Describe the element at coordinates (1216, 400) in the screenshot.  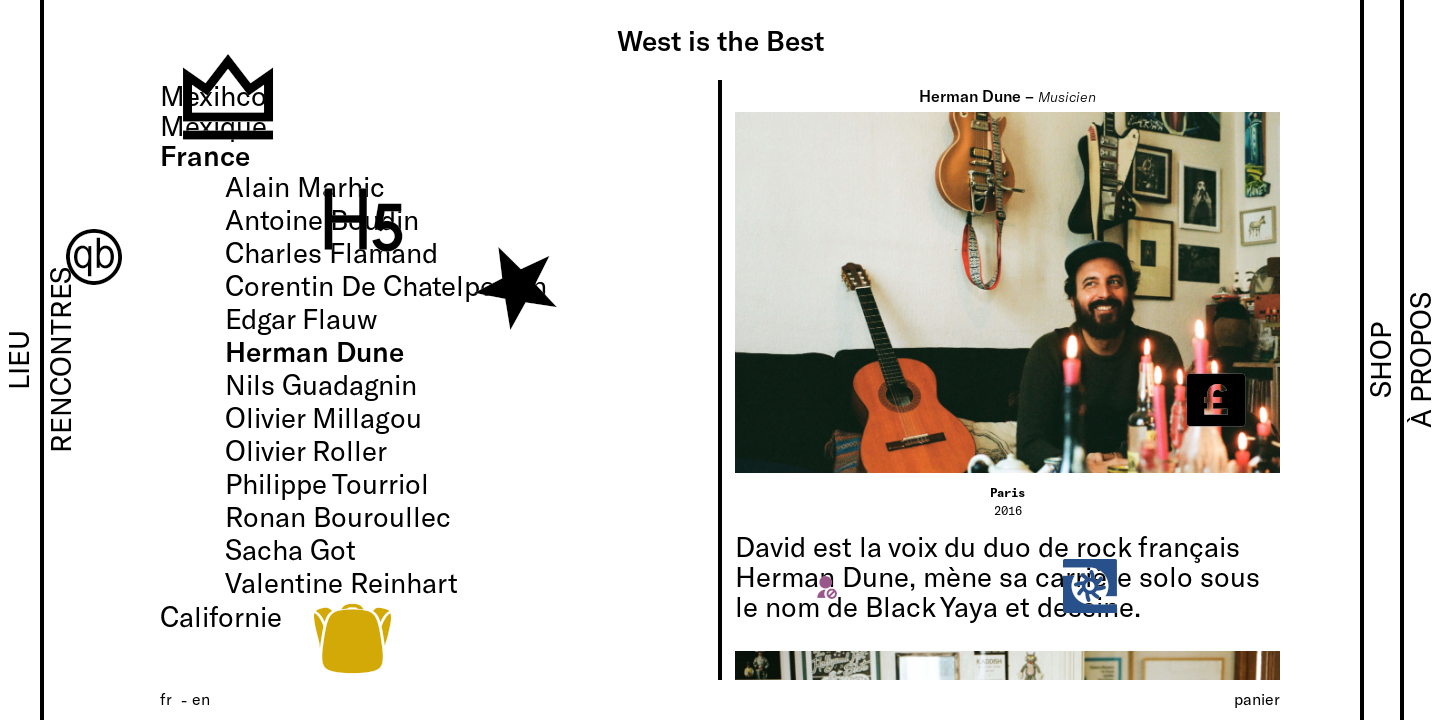
I see `access British pound currency settings` at that location.